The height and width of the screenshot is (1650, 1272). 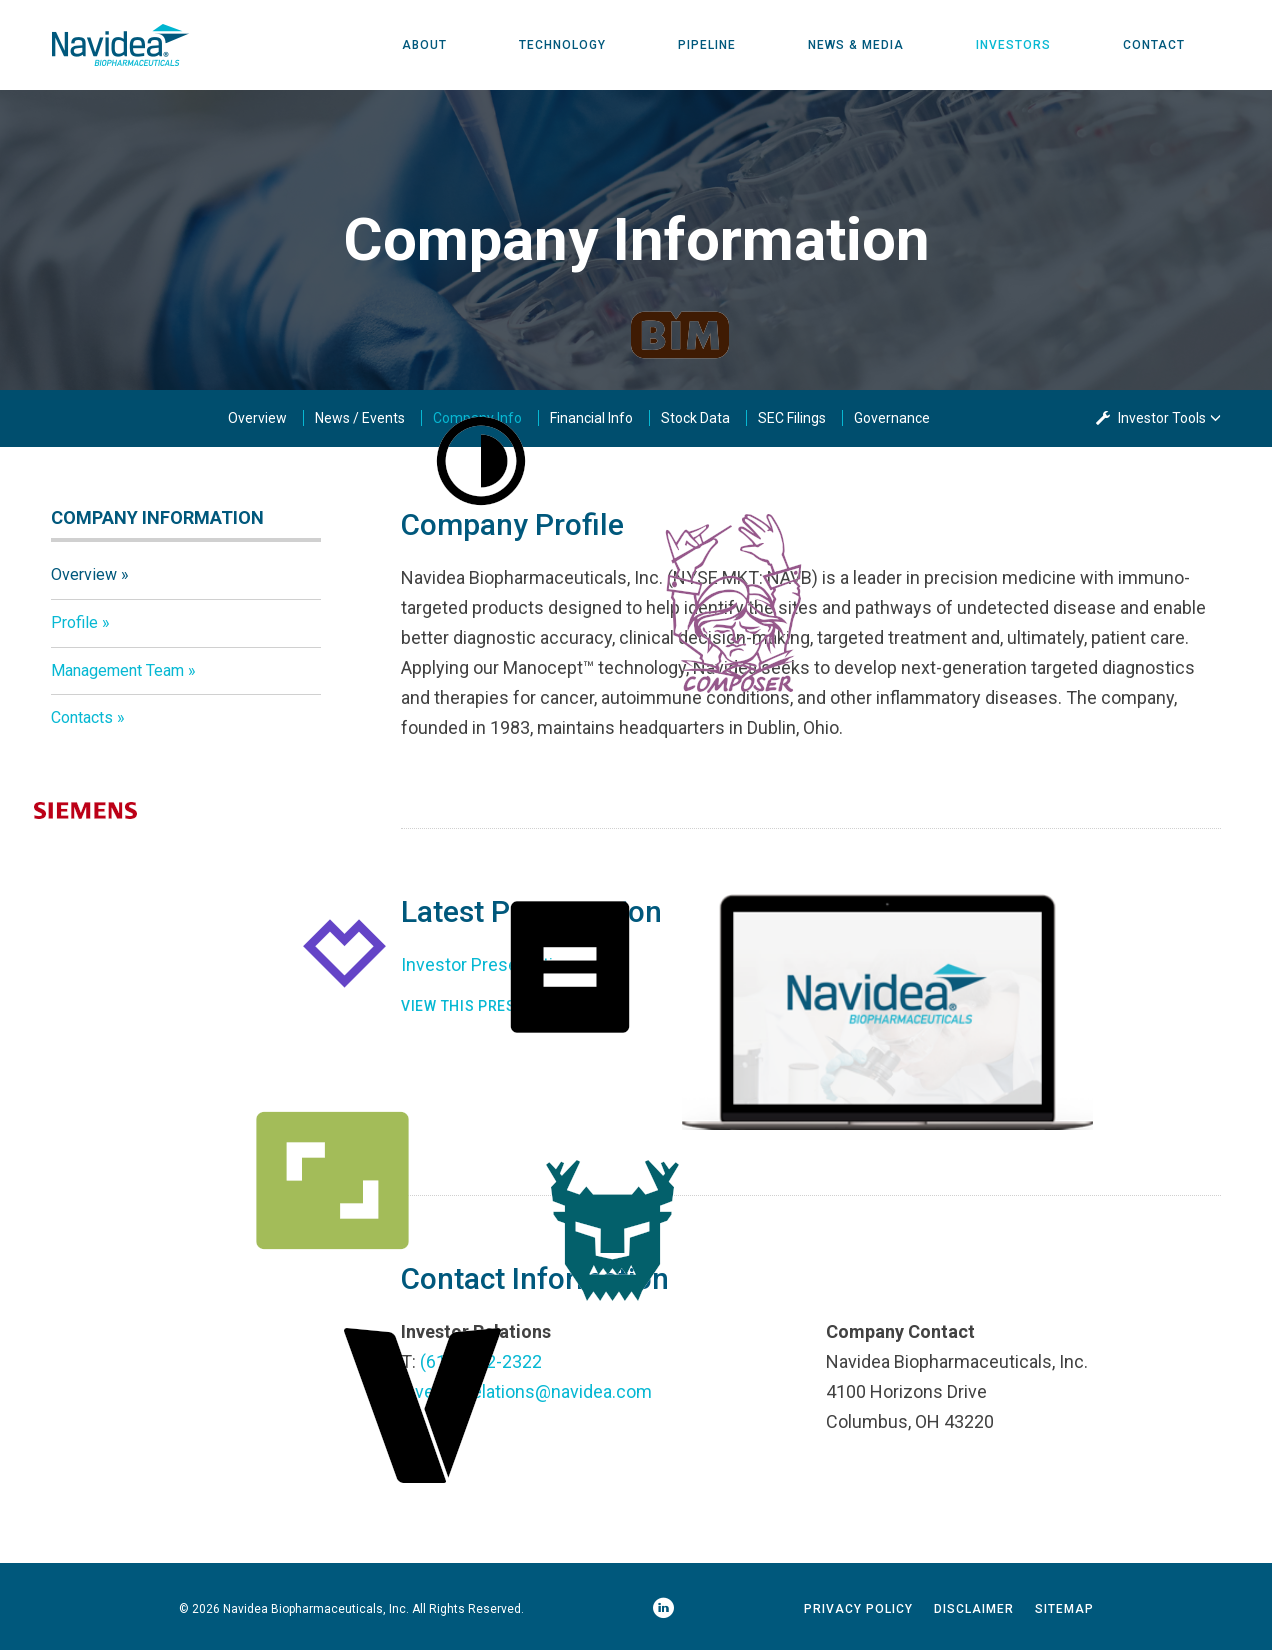 I want to click on open the BIM store app, so click(x=680, y=335).